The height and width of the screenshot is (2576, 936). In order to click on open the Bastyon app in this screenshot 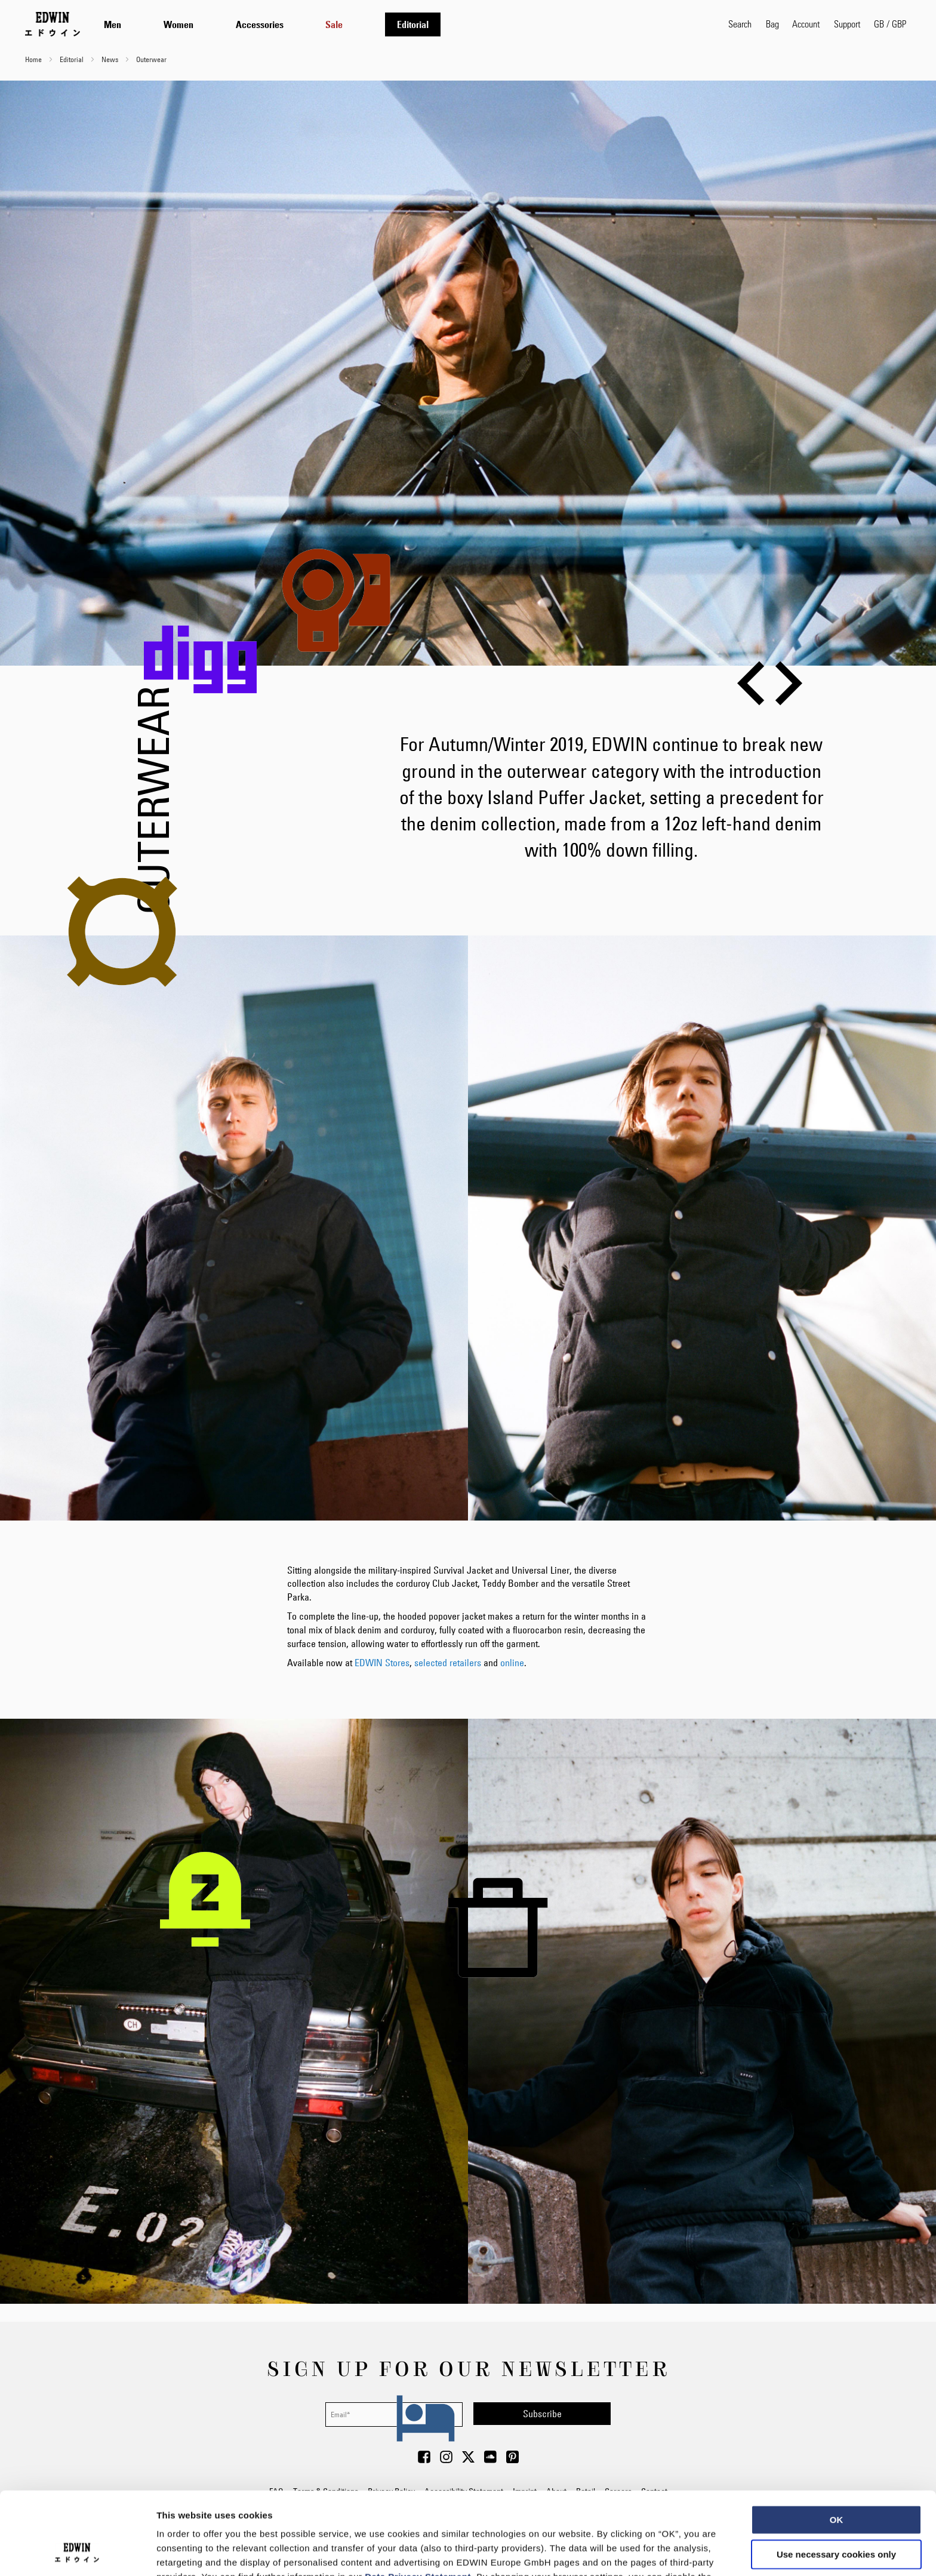, I will do `click(122, 931)`.